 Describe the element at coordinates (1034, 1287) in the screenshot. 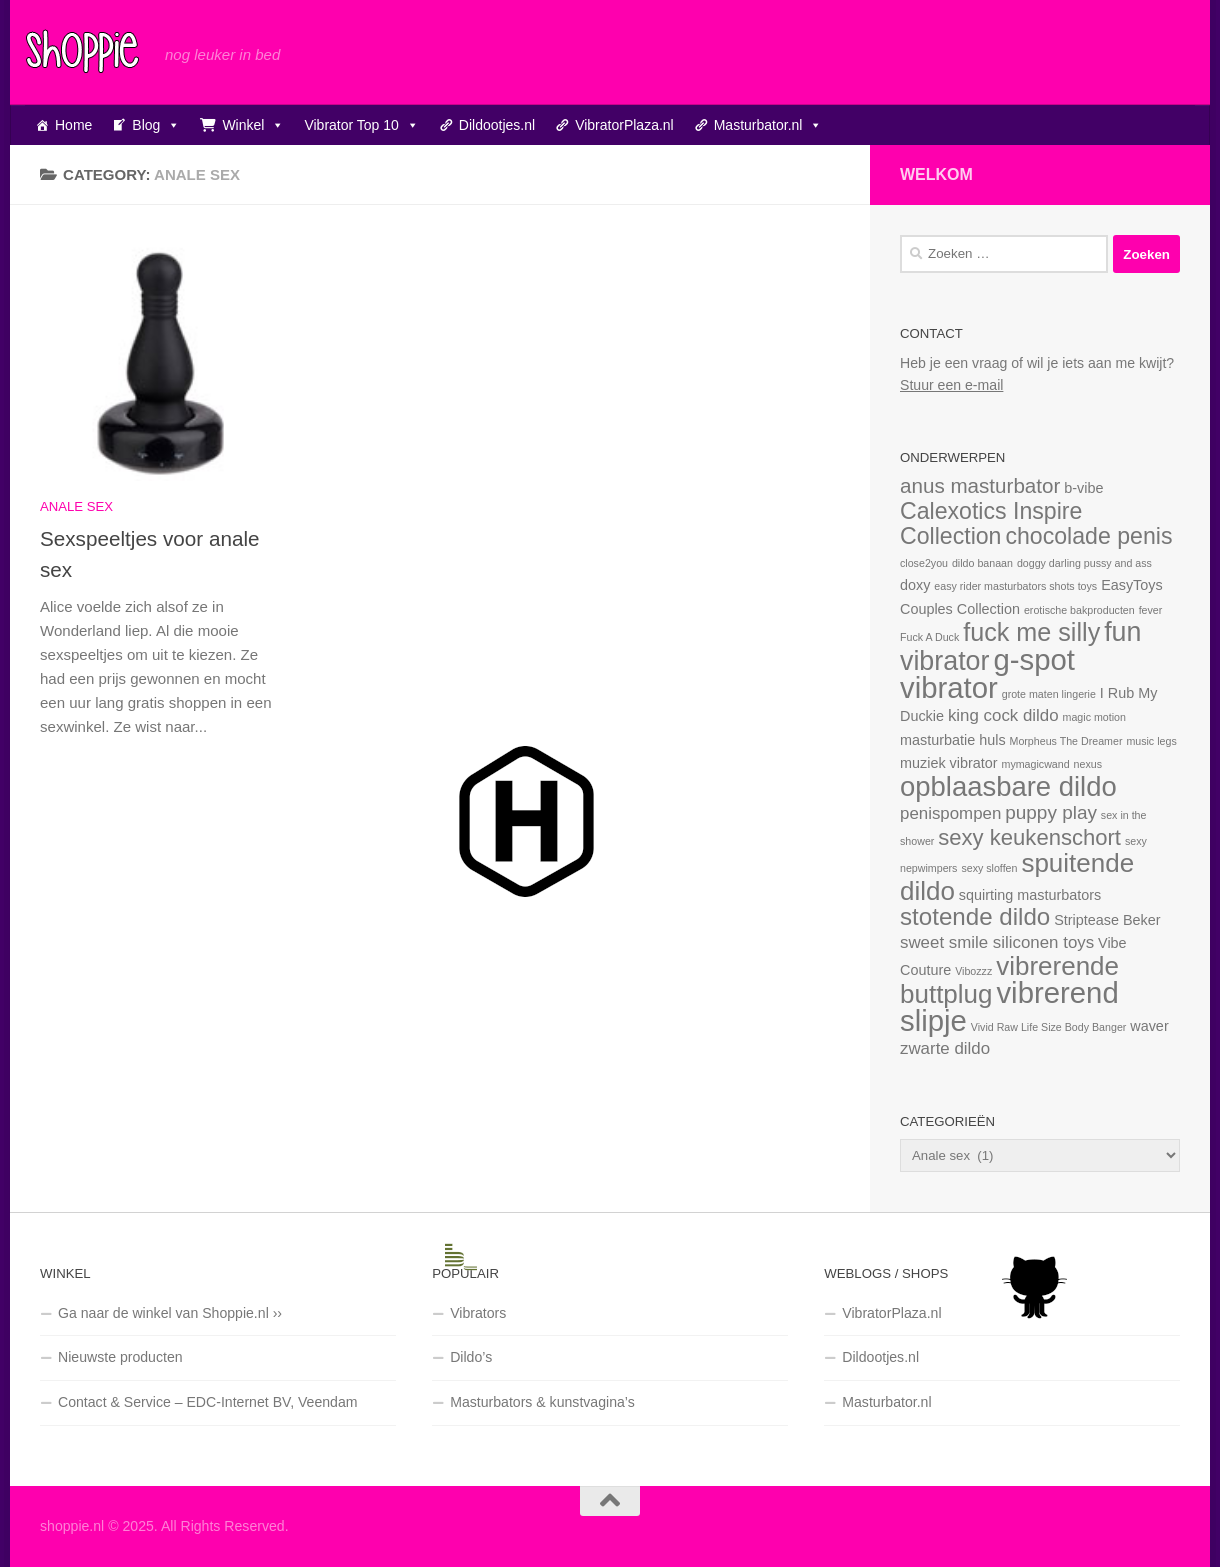

I see `open refined github browser extension` at that location.